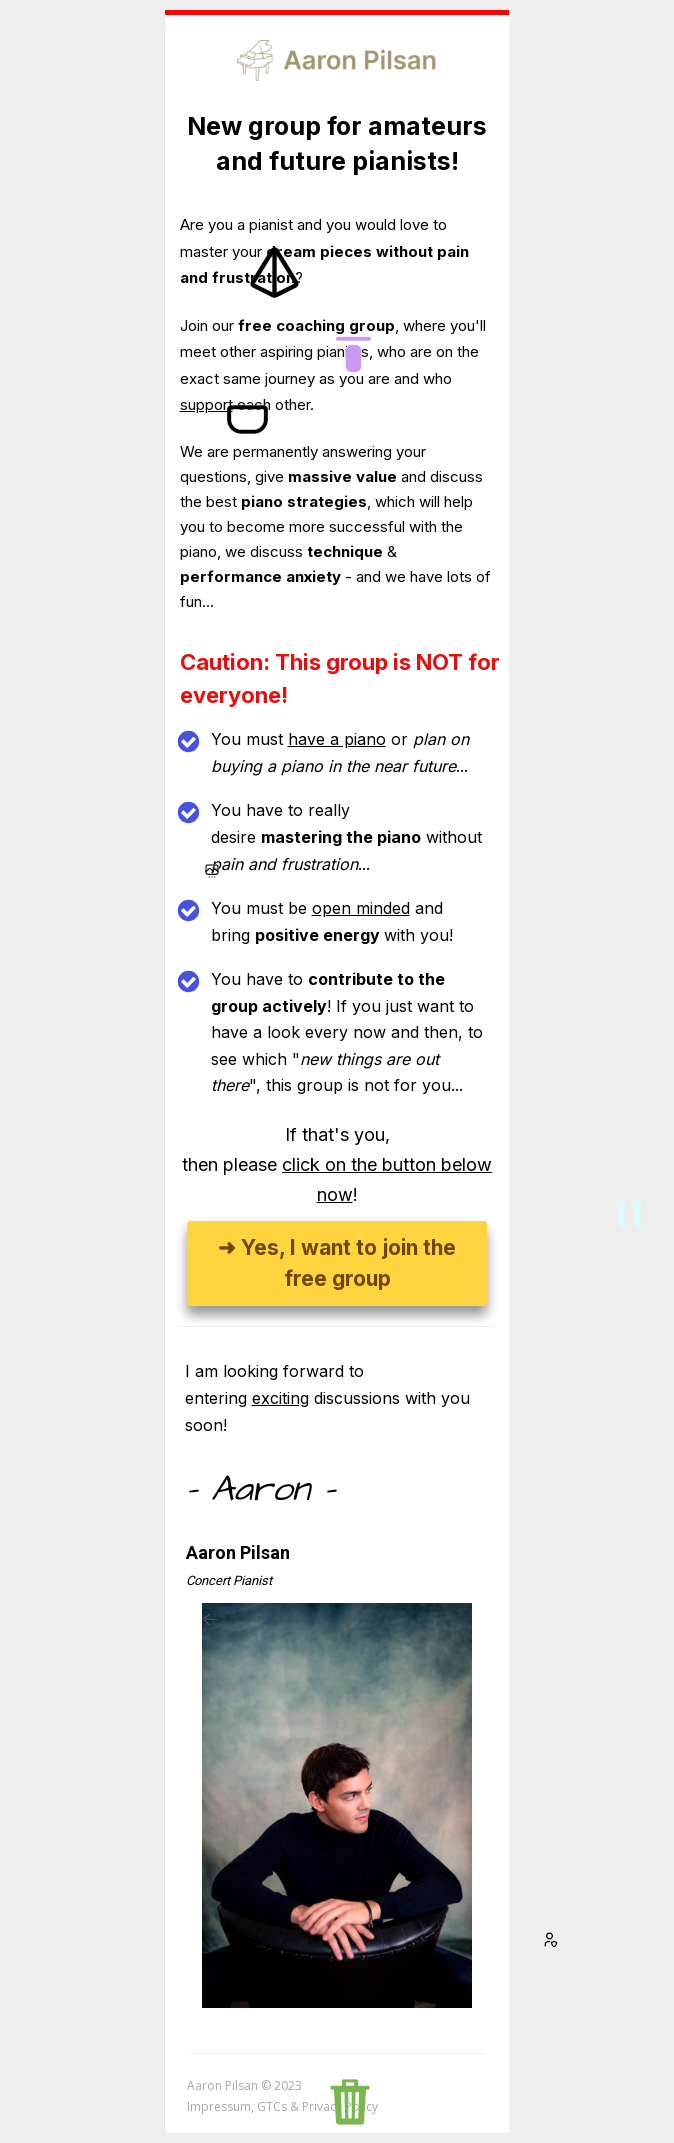  Describe the element at coordinates (549, 1939) in the screenshot. I see `view or manage account security settings` at that location.